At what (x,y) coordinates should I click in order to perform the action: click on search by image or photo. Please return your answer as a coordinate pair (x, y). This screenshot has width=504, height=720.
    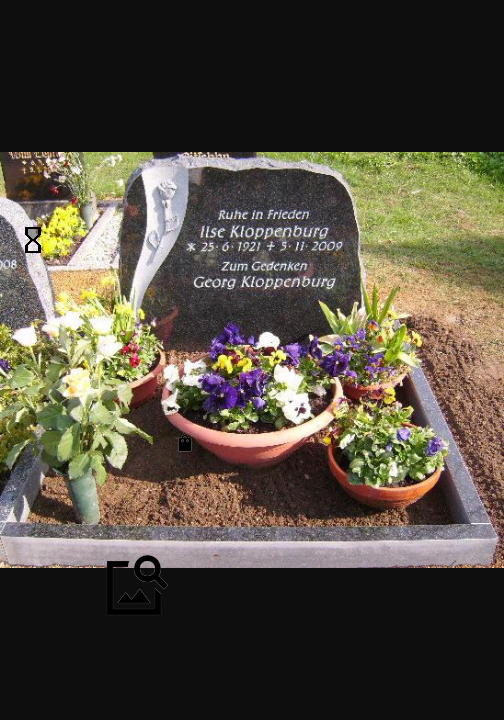
    Looking at the image, I should click on (137, 585).